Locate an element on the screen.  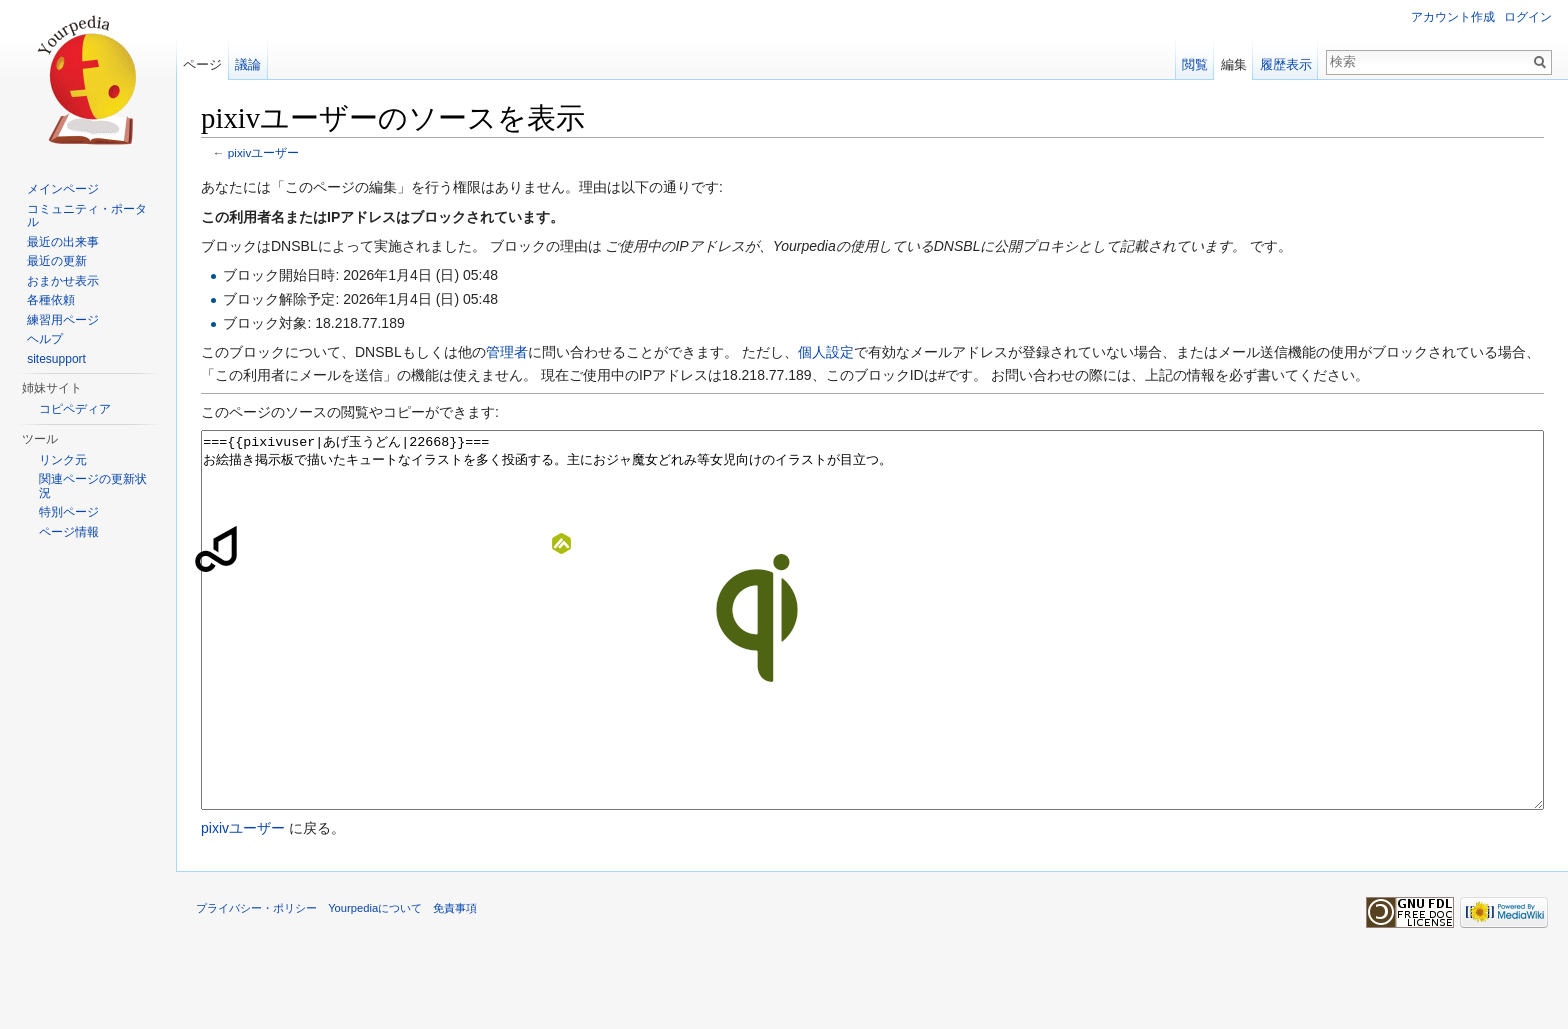
open Matillion data integration platform is located at coordinates (561, 543).